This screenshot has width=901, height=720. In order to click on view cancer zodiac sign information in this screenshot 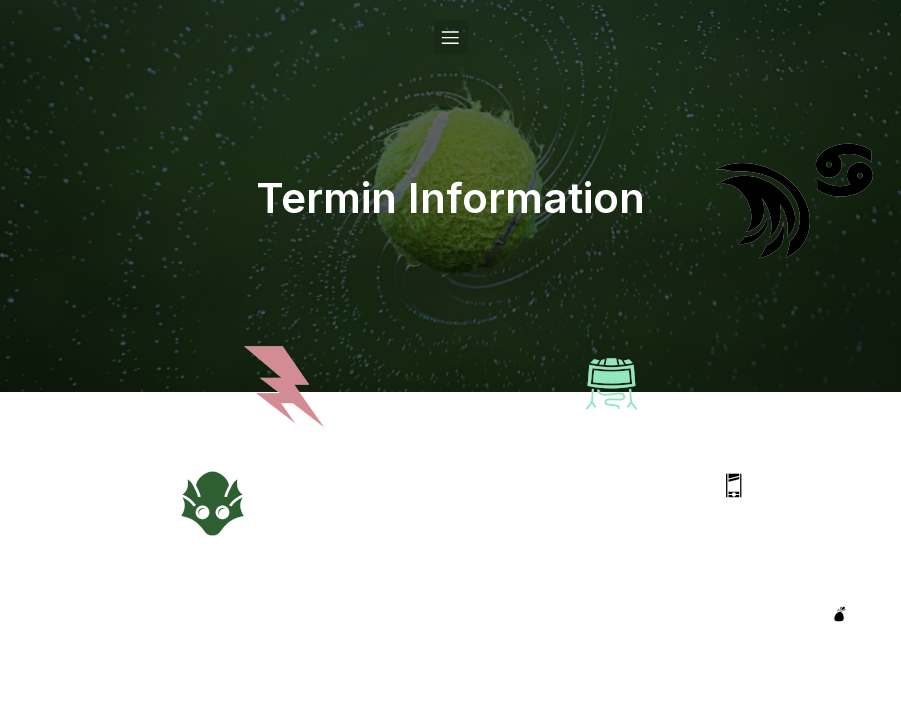, I will do `click(844, 170)`.